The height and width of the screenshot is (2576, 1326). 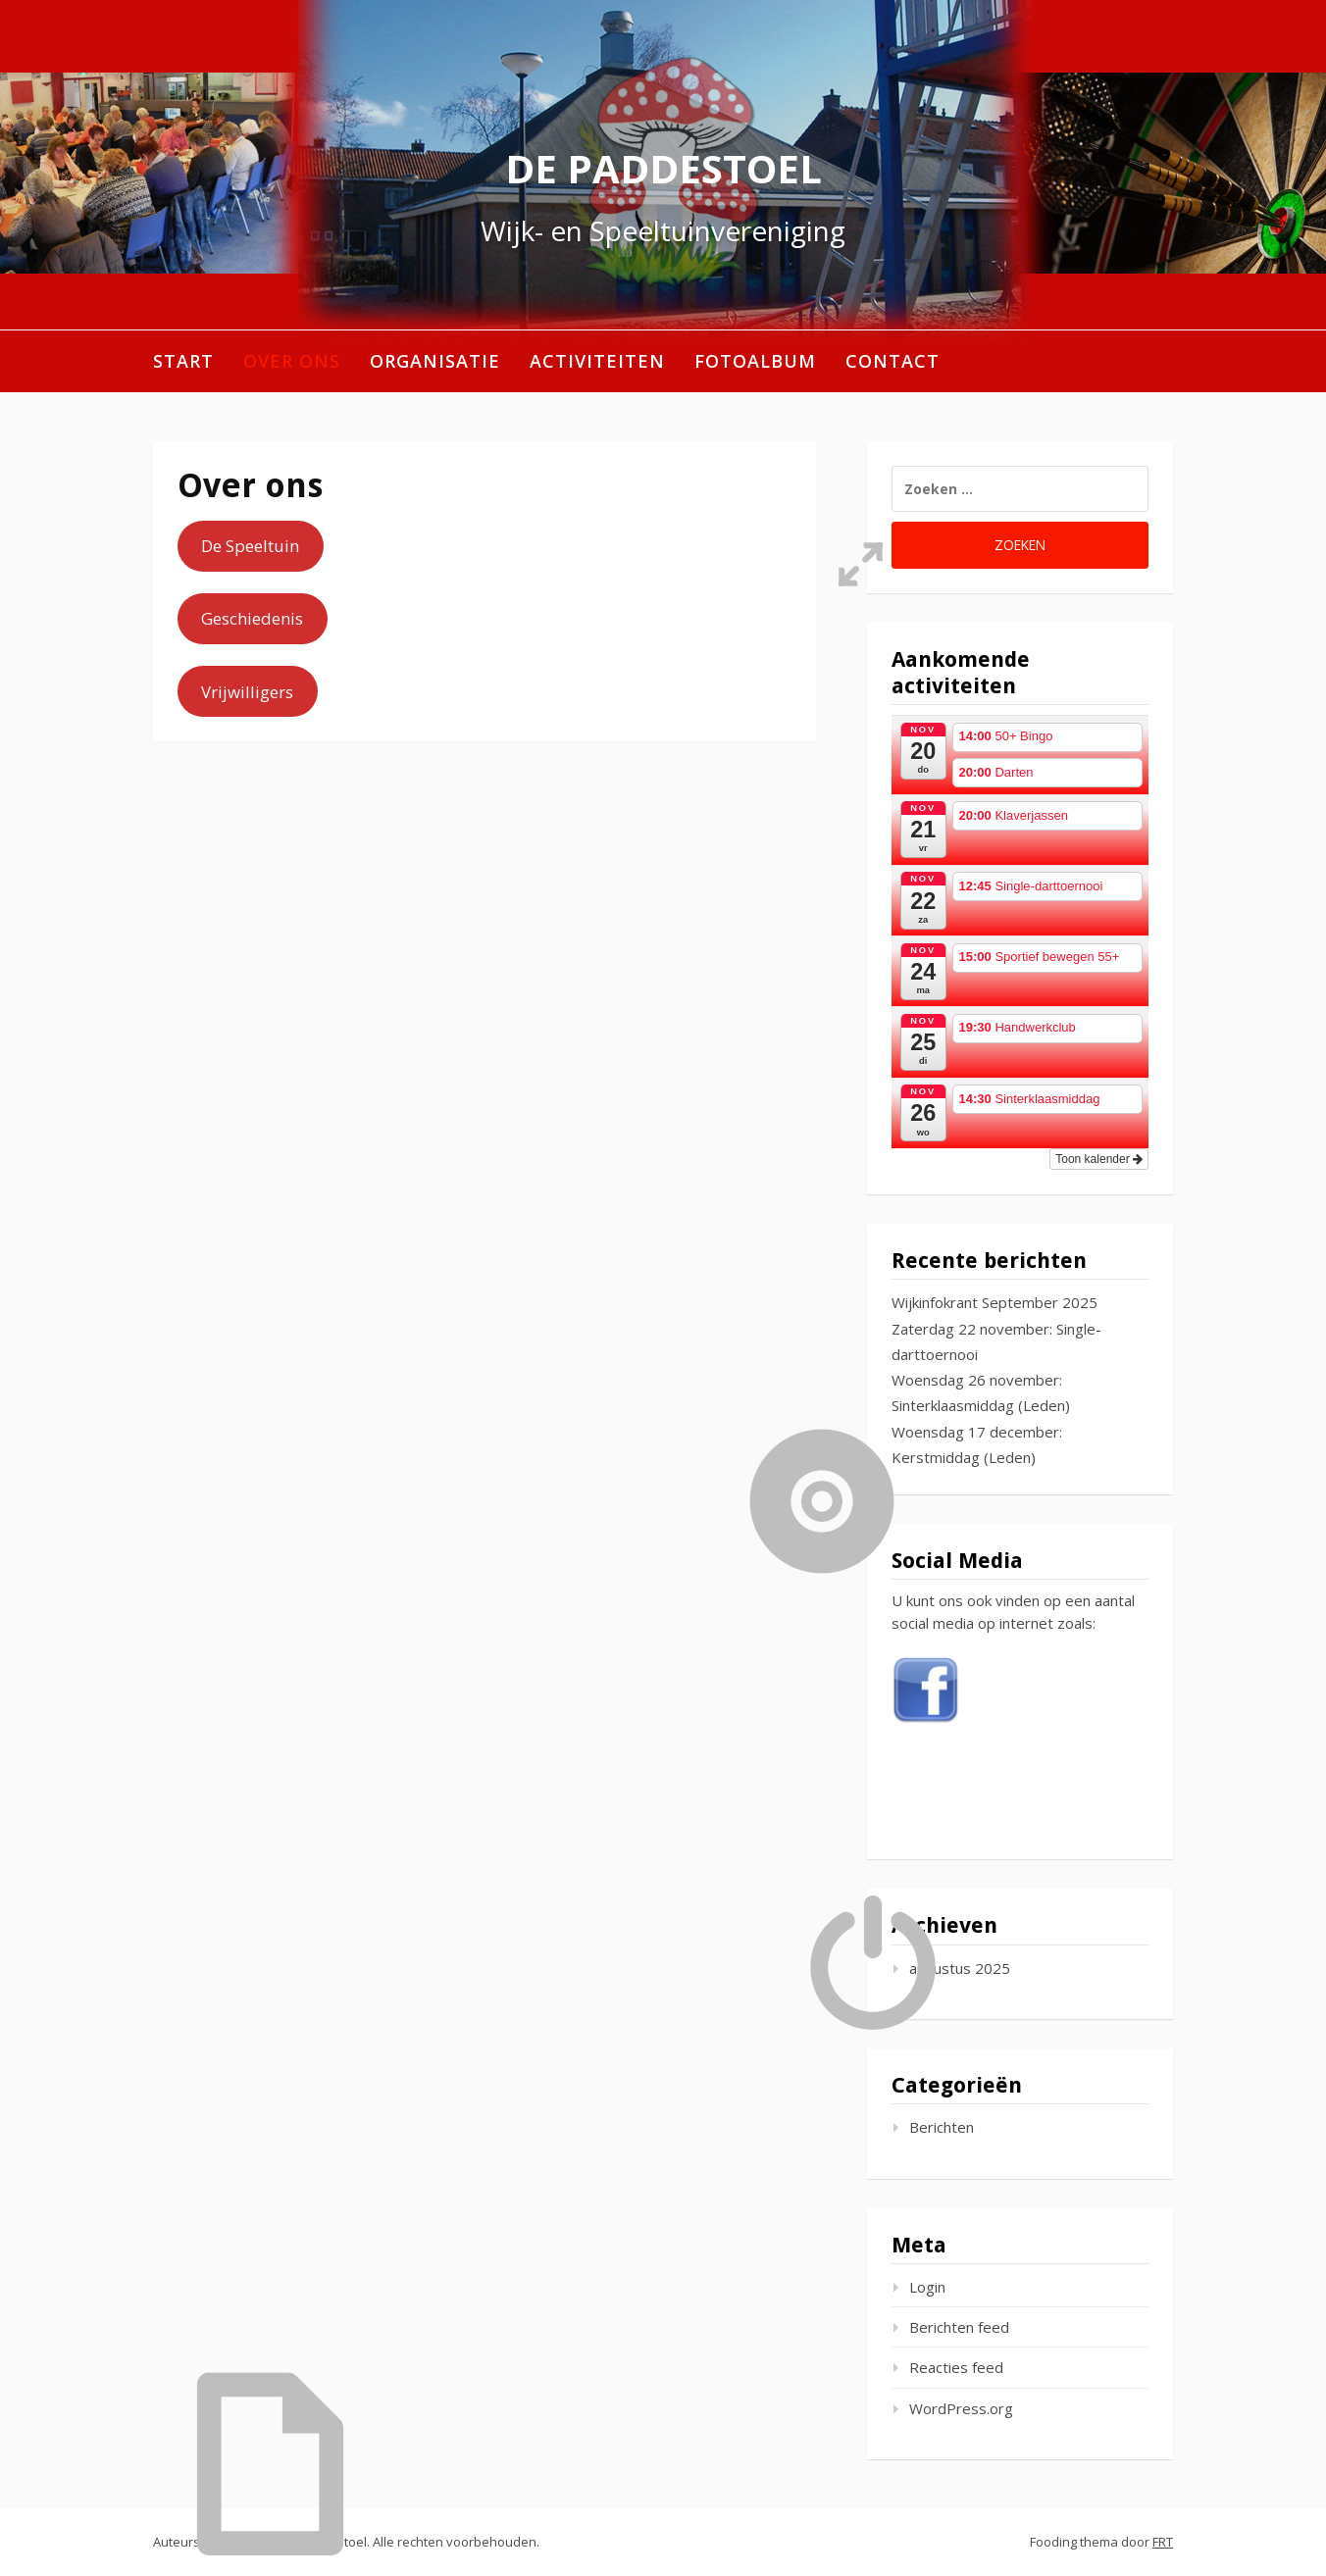 What do you see at coordinates (873, 1967) in the screenshot?
I see `shut down or power off the device` at bounding box center [873, 1967].